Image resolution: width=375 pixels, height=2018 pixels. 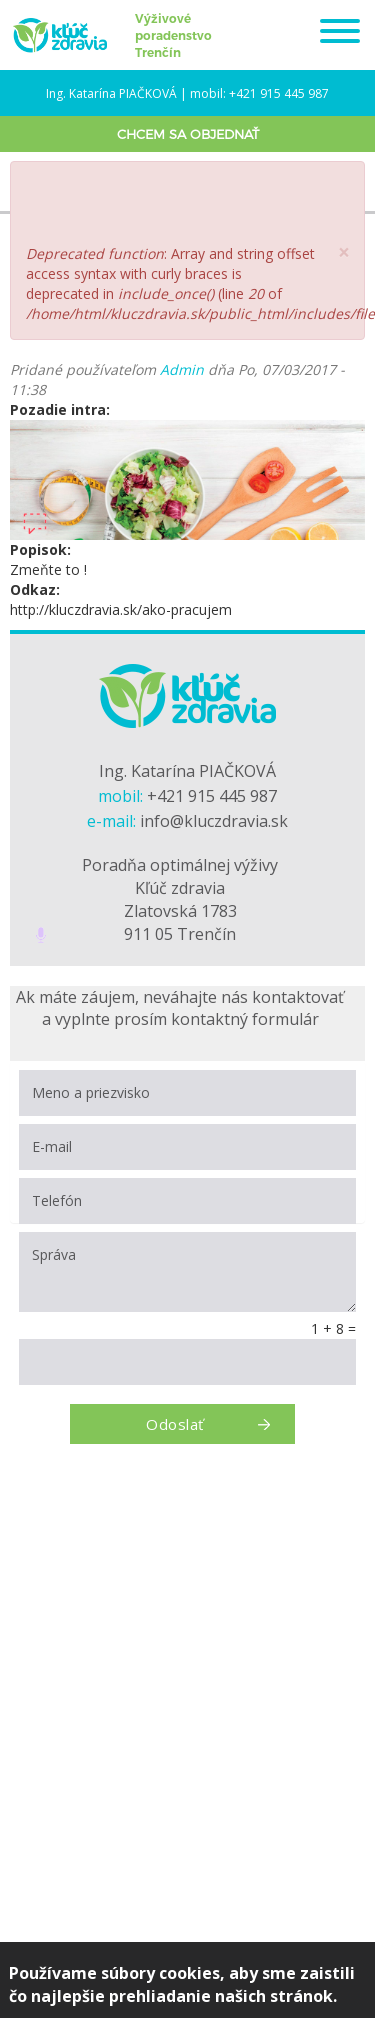 What do you see at coordinates (41, 935) in the screenshot?
I see `tap to use voice input` at bounding box center [41, 935].